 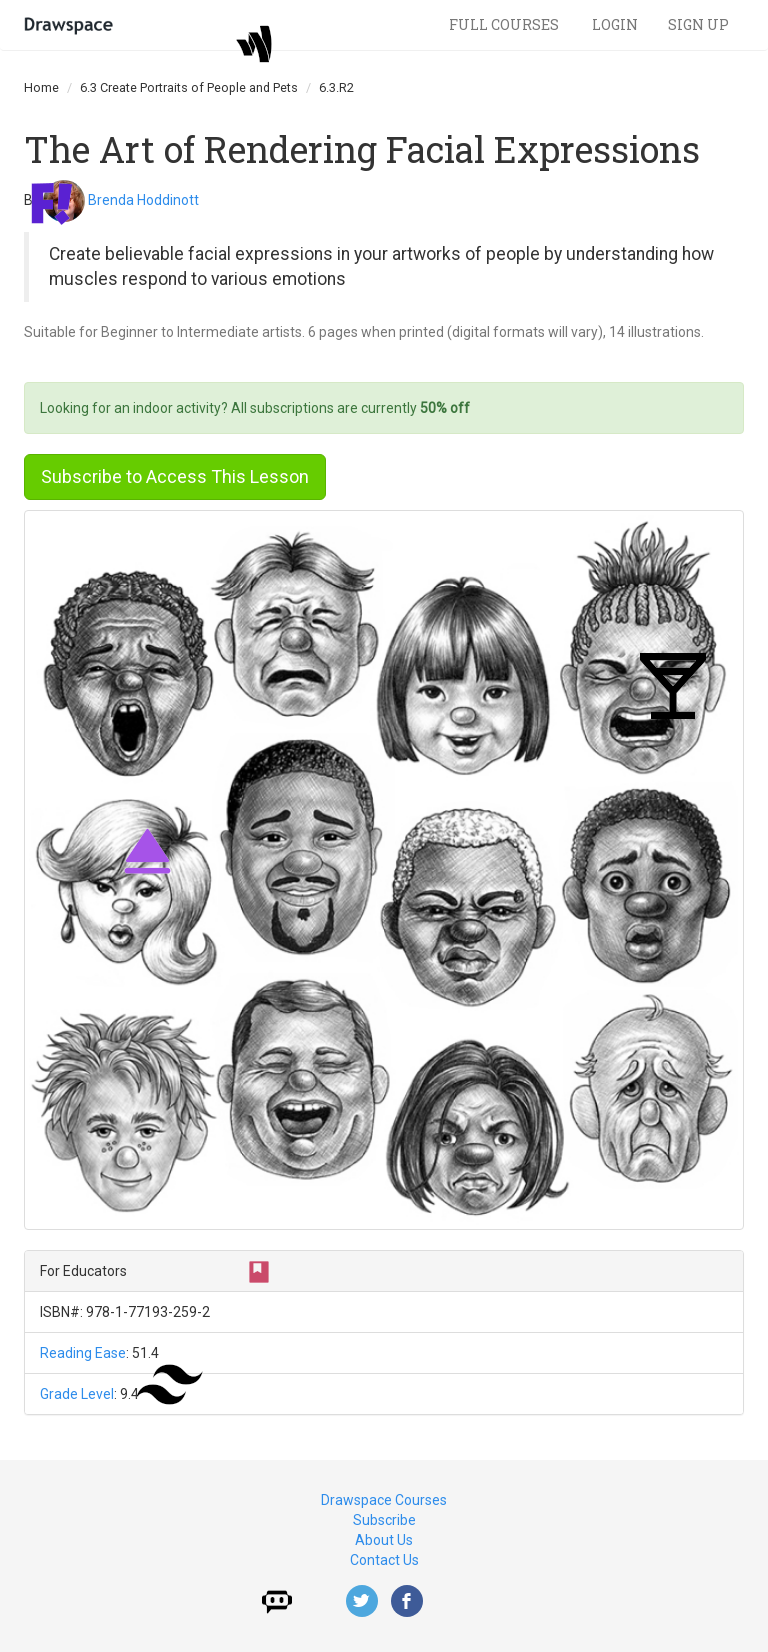 What do you see at coordinates (52, 204) in the screenshot?
I see `Fritz! brand logo` at bounding box center [52, 204].